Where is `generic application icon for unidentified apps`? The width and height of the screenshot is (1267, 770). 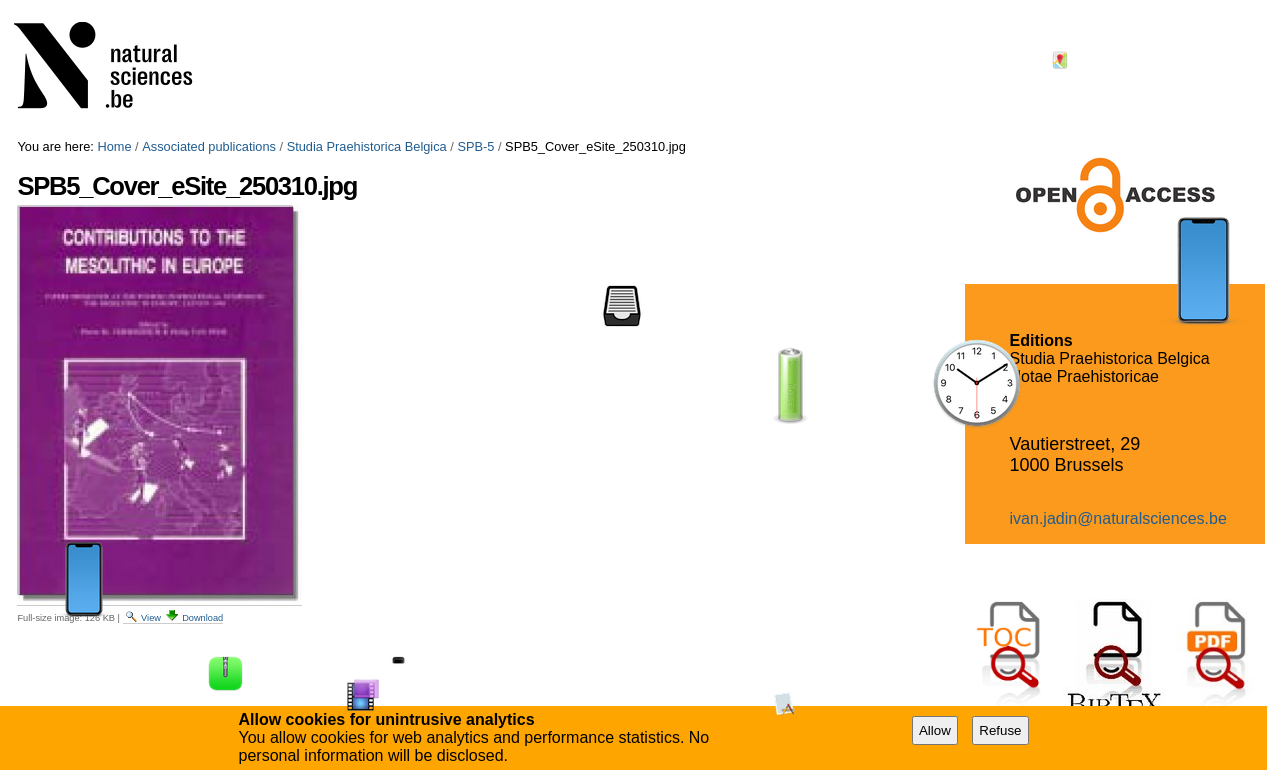 generic application icon for unidentified apps is located at coordinates (783, 703).